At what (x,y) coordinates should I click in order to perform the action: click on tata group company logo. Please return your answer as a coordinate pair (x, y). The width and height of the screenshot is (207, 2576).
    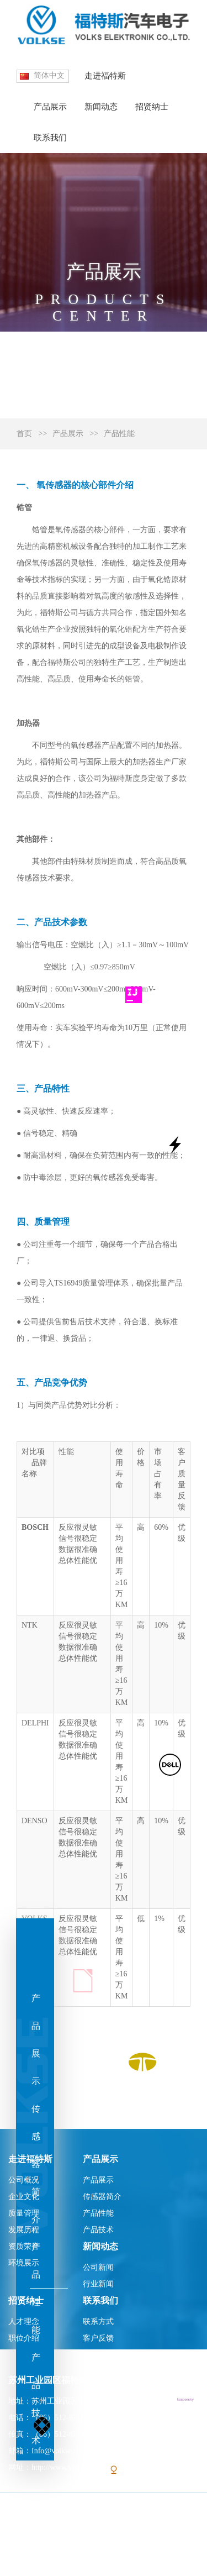
    Looking at the image, I should click on (142, 2062).